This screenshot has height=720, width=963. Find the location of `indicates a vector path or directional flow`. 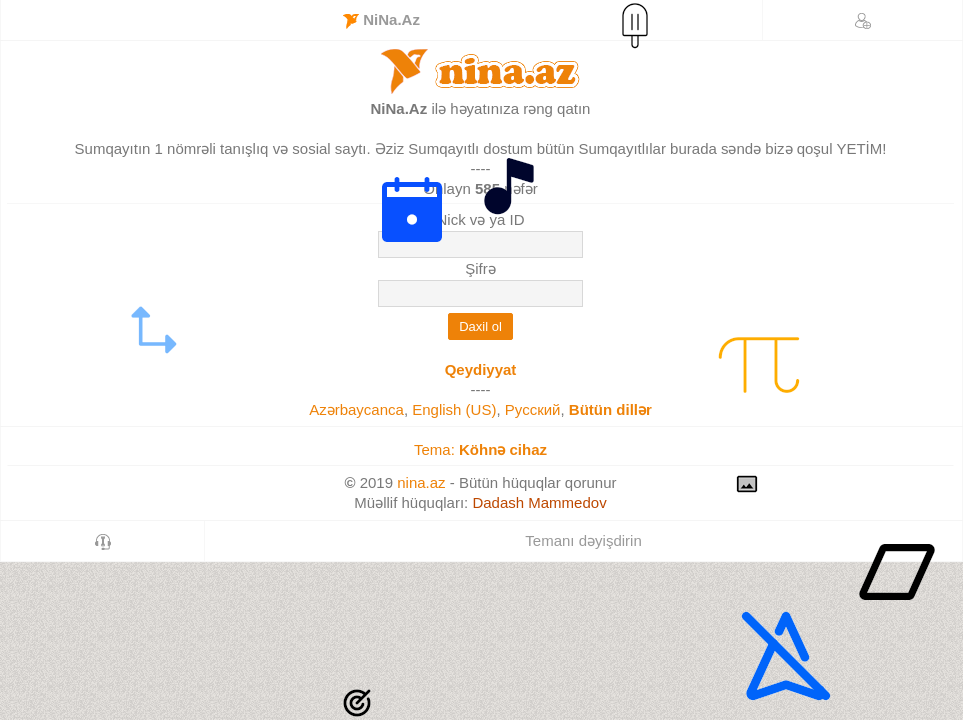

indicates a vector path or directional flow is located at coordinates (152, 329).